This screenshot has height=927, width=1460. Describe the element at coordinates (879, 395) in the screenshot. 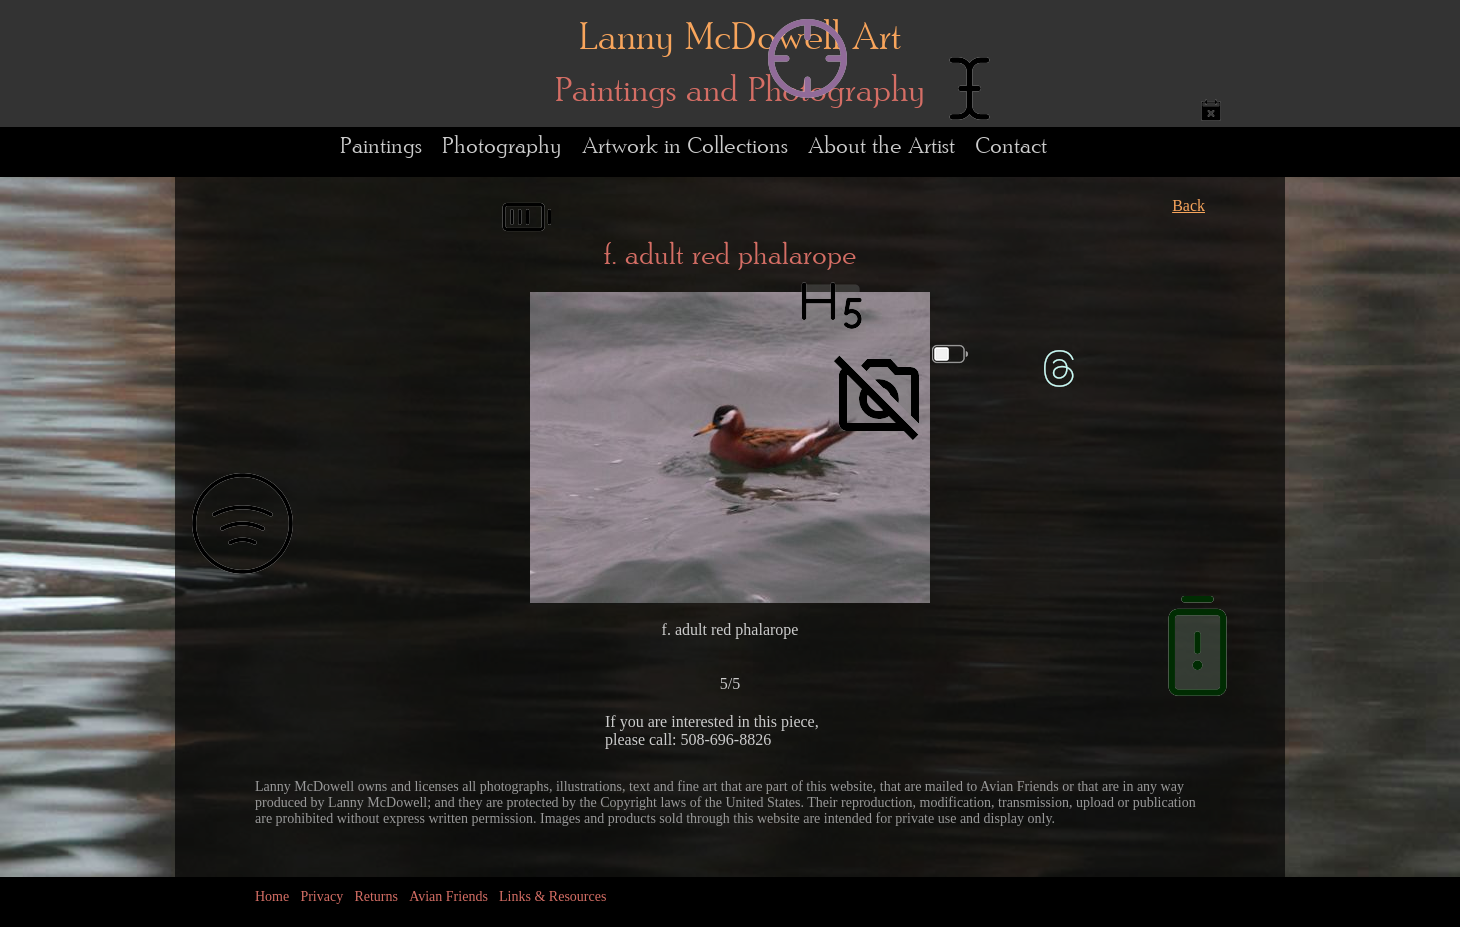

I see `photography not allowed in this area` at that location.